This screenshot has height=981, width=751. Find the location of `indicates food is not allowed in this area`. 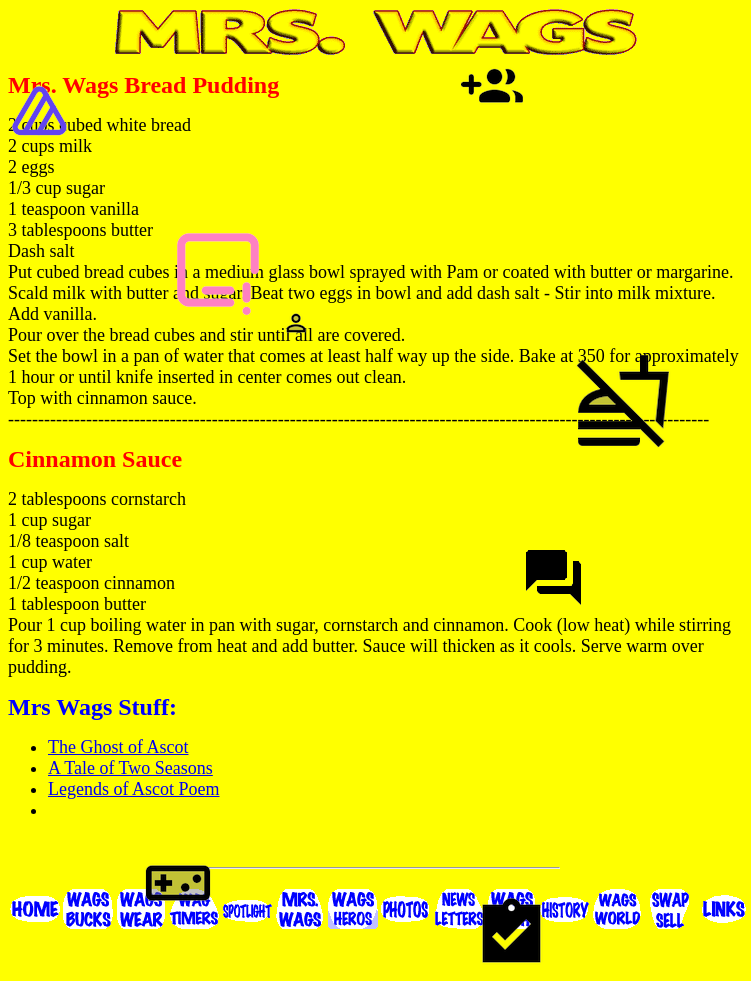

indicates food is not allowed in this area is located at coordinates (623, 400).